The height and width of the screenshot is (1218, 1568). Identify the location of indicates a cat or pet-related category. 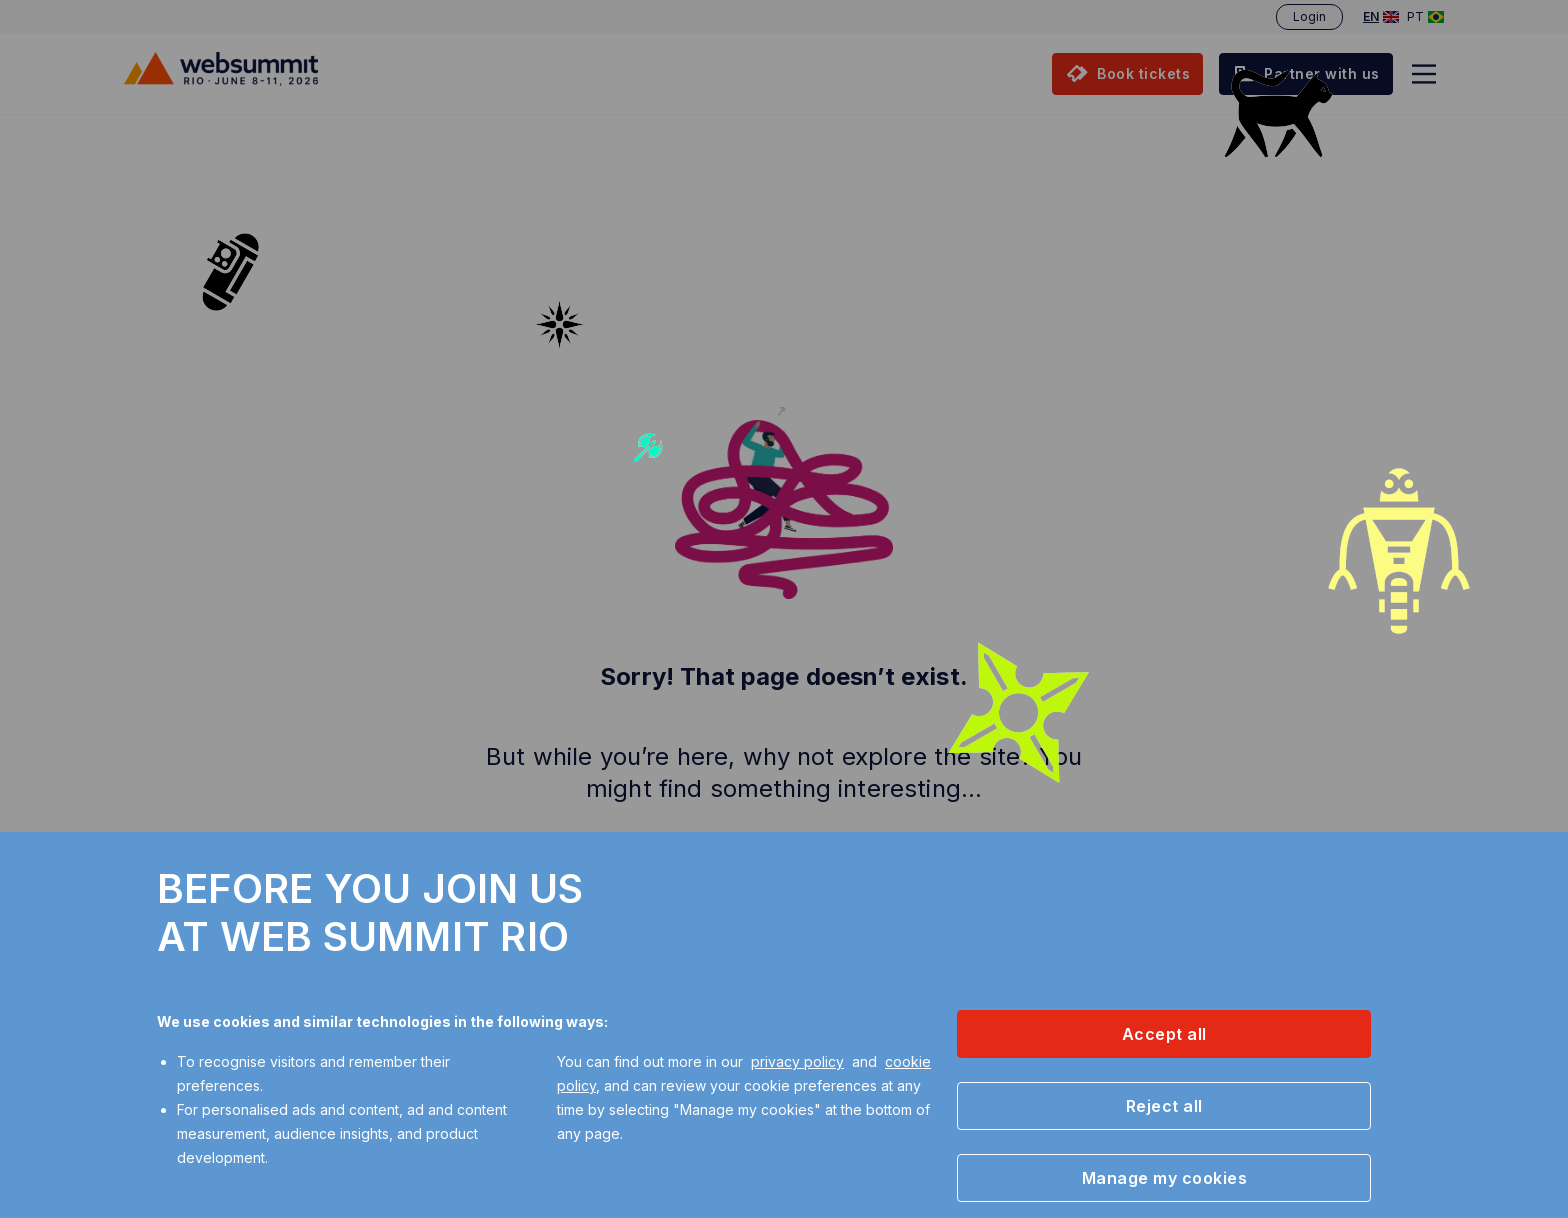
(1278, 113).